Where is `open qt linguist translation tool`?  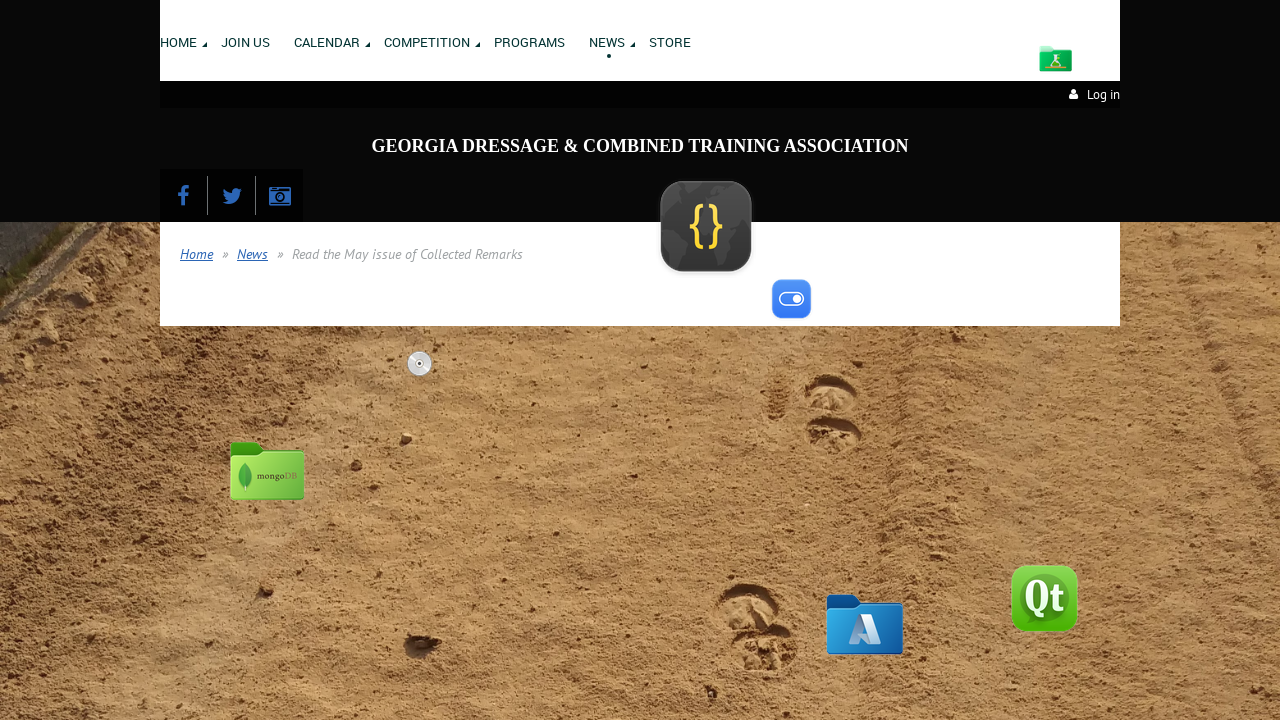 open qt linguist translation tool is located at coordinates (1044, 598).